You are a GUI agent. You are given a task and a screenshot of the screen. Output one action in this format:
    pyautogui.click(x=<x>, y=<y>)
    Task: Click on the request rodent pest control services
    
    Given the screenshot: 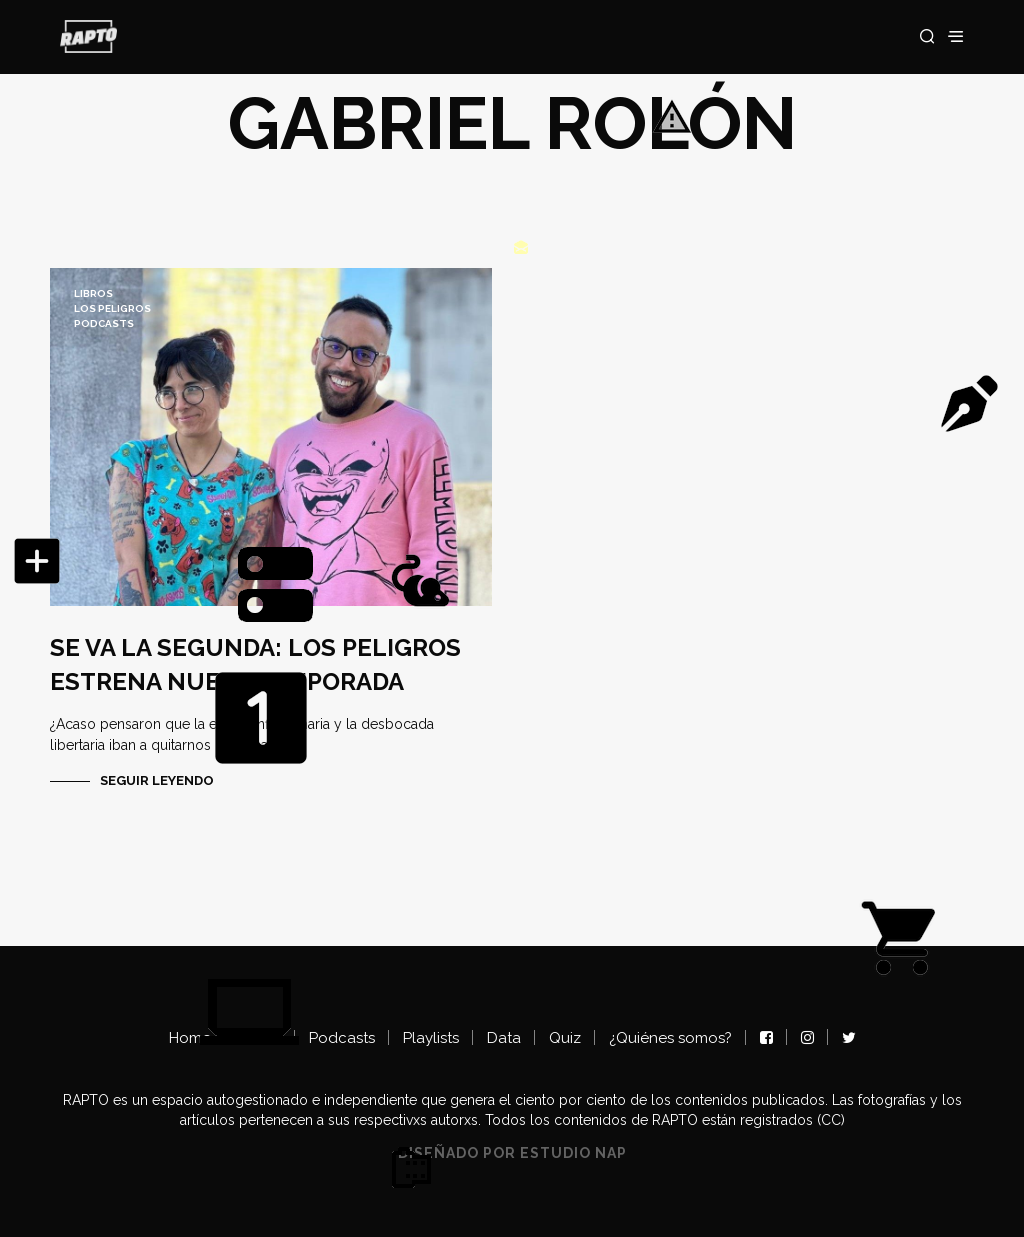 What is the action you would take?
    pyautogui.click(x=420, y=580)
    